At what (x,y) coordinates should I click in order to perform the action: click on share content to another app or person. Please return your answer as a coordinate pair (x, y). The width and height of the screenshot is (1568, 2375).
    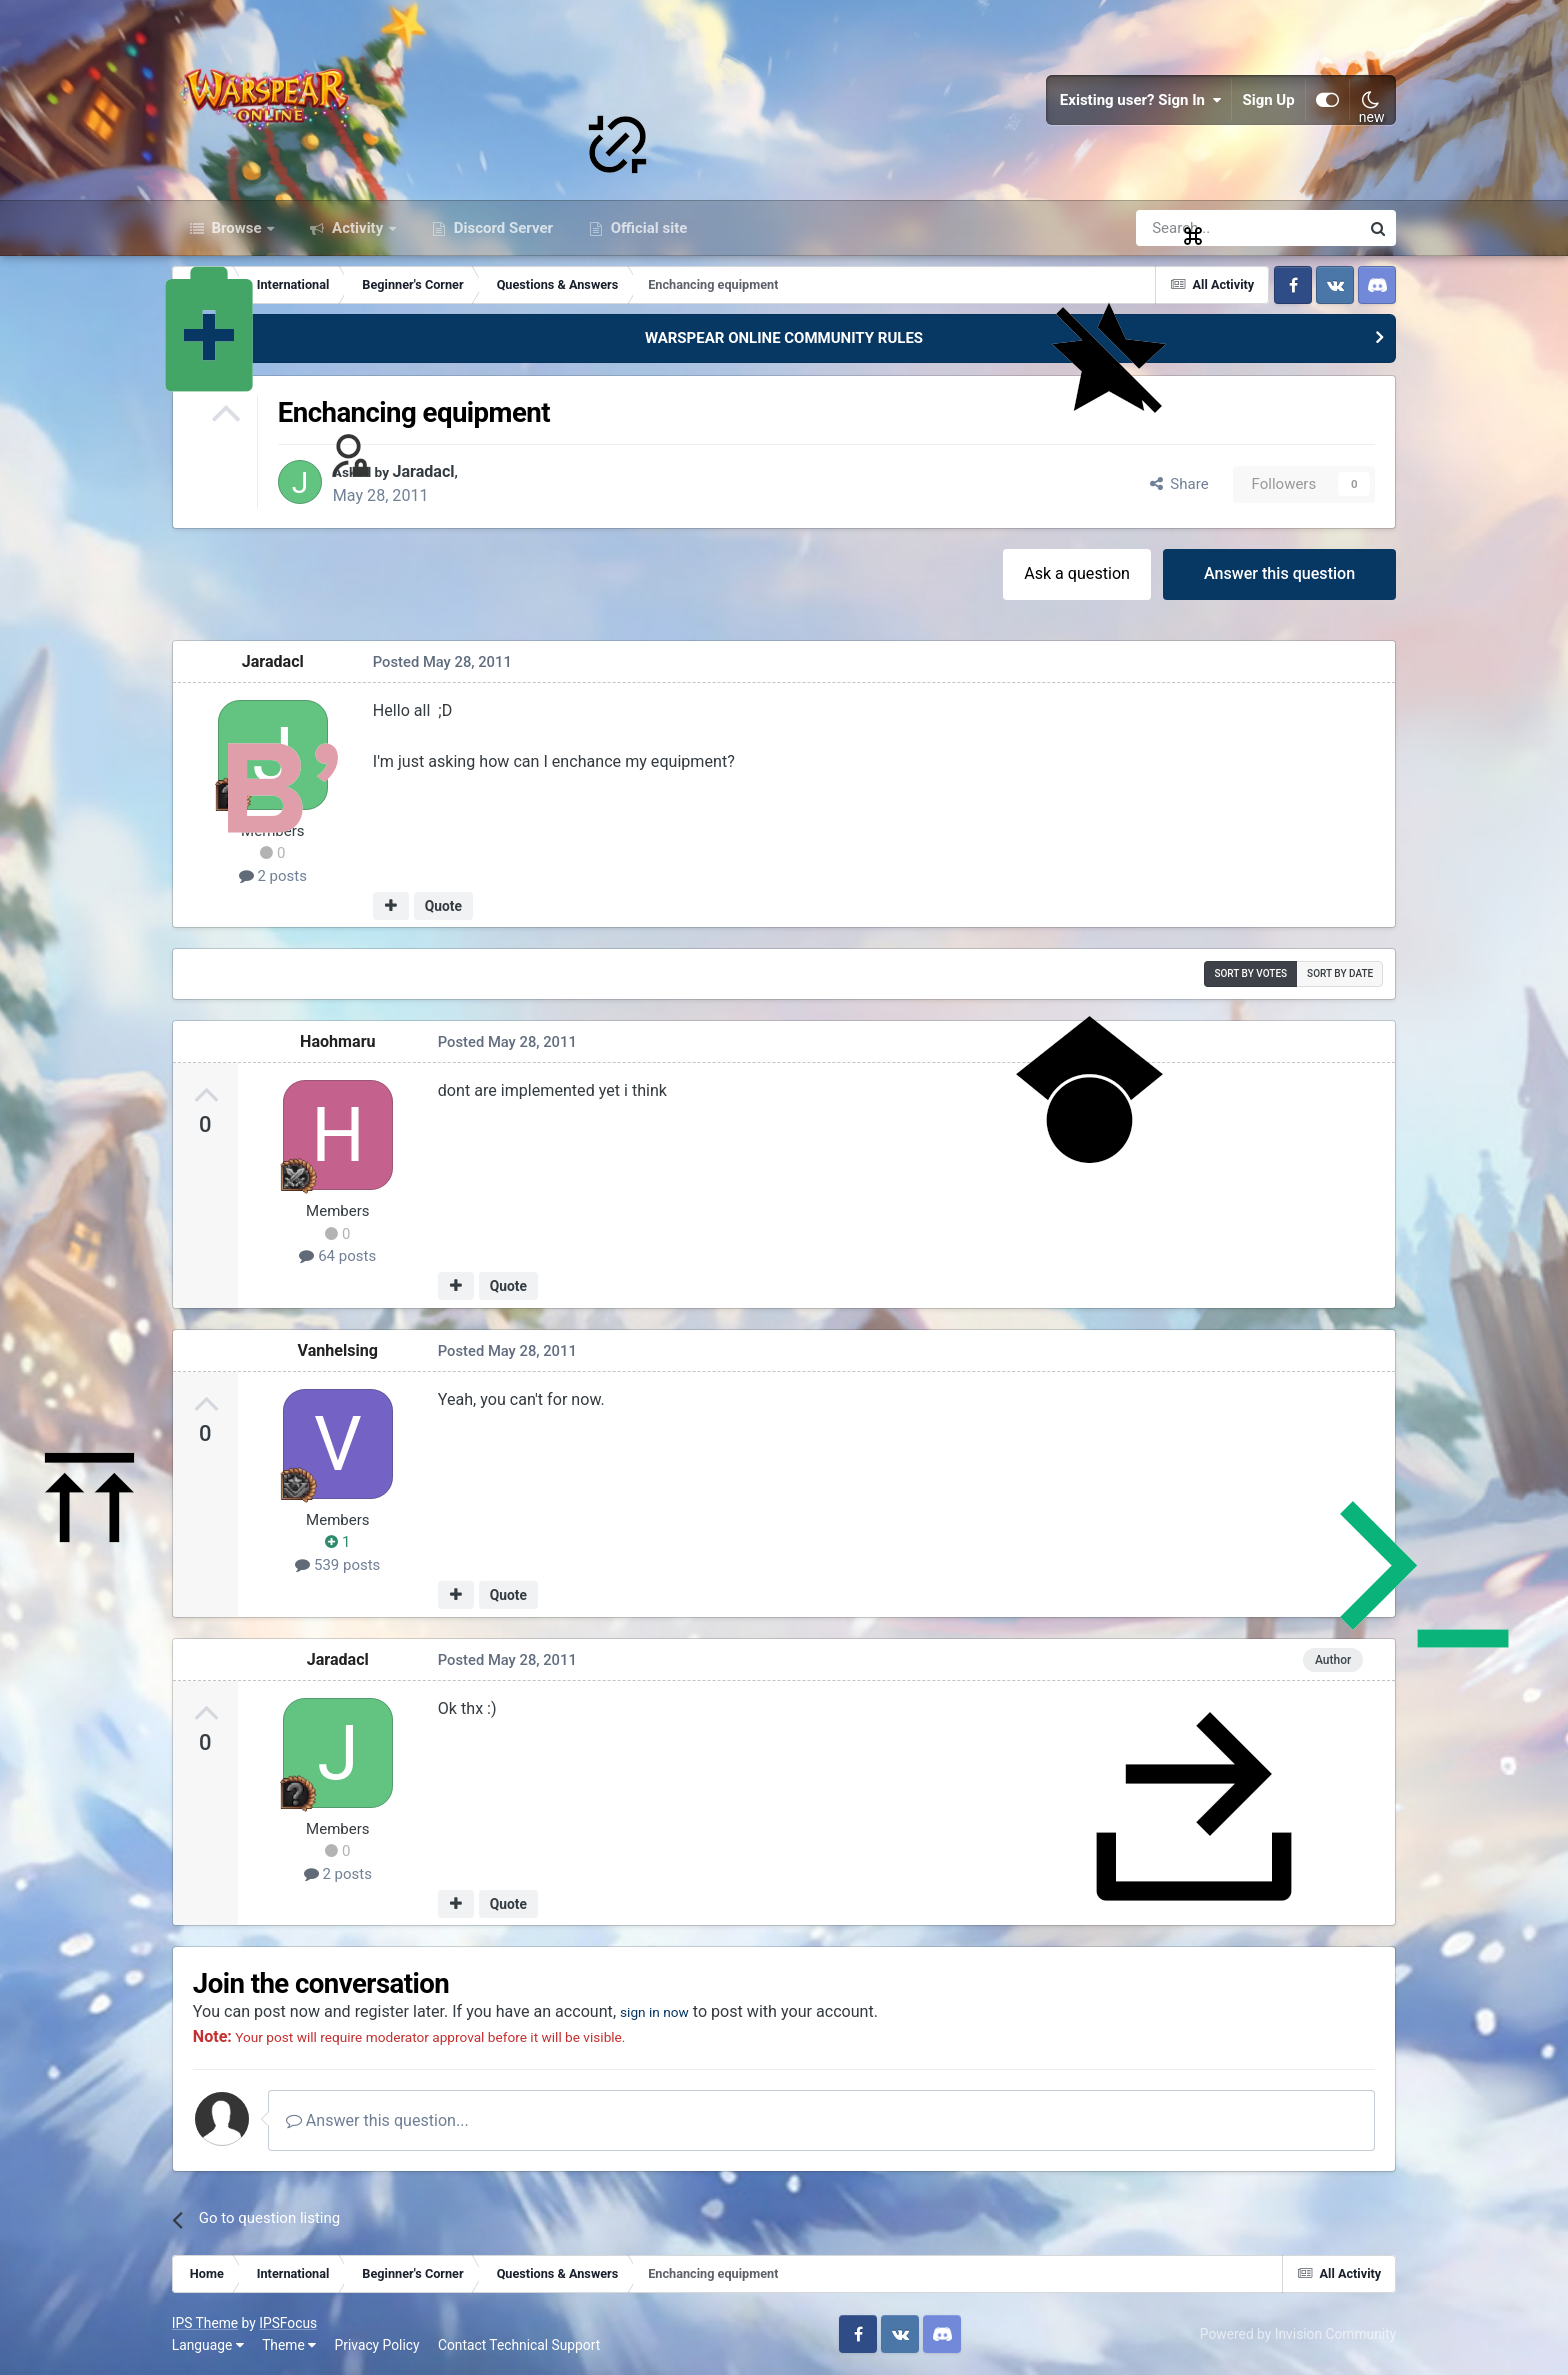
    Looking at the image, I should click on (1194, 1813).